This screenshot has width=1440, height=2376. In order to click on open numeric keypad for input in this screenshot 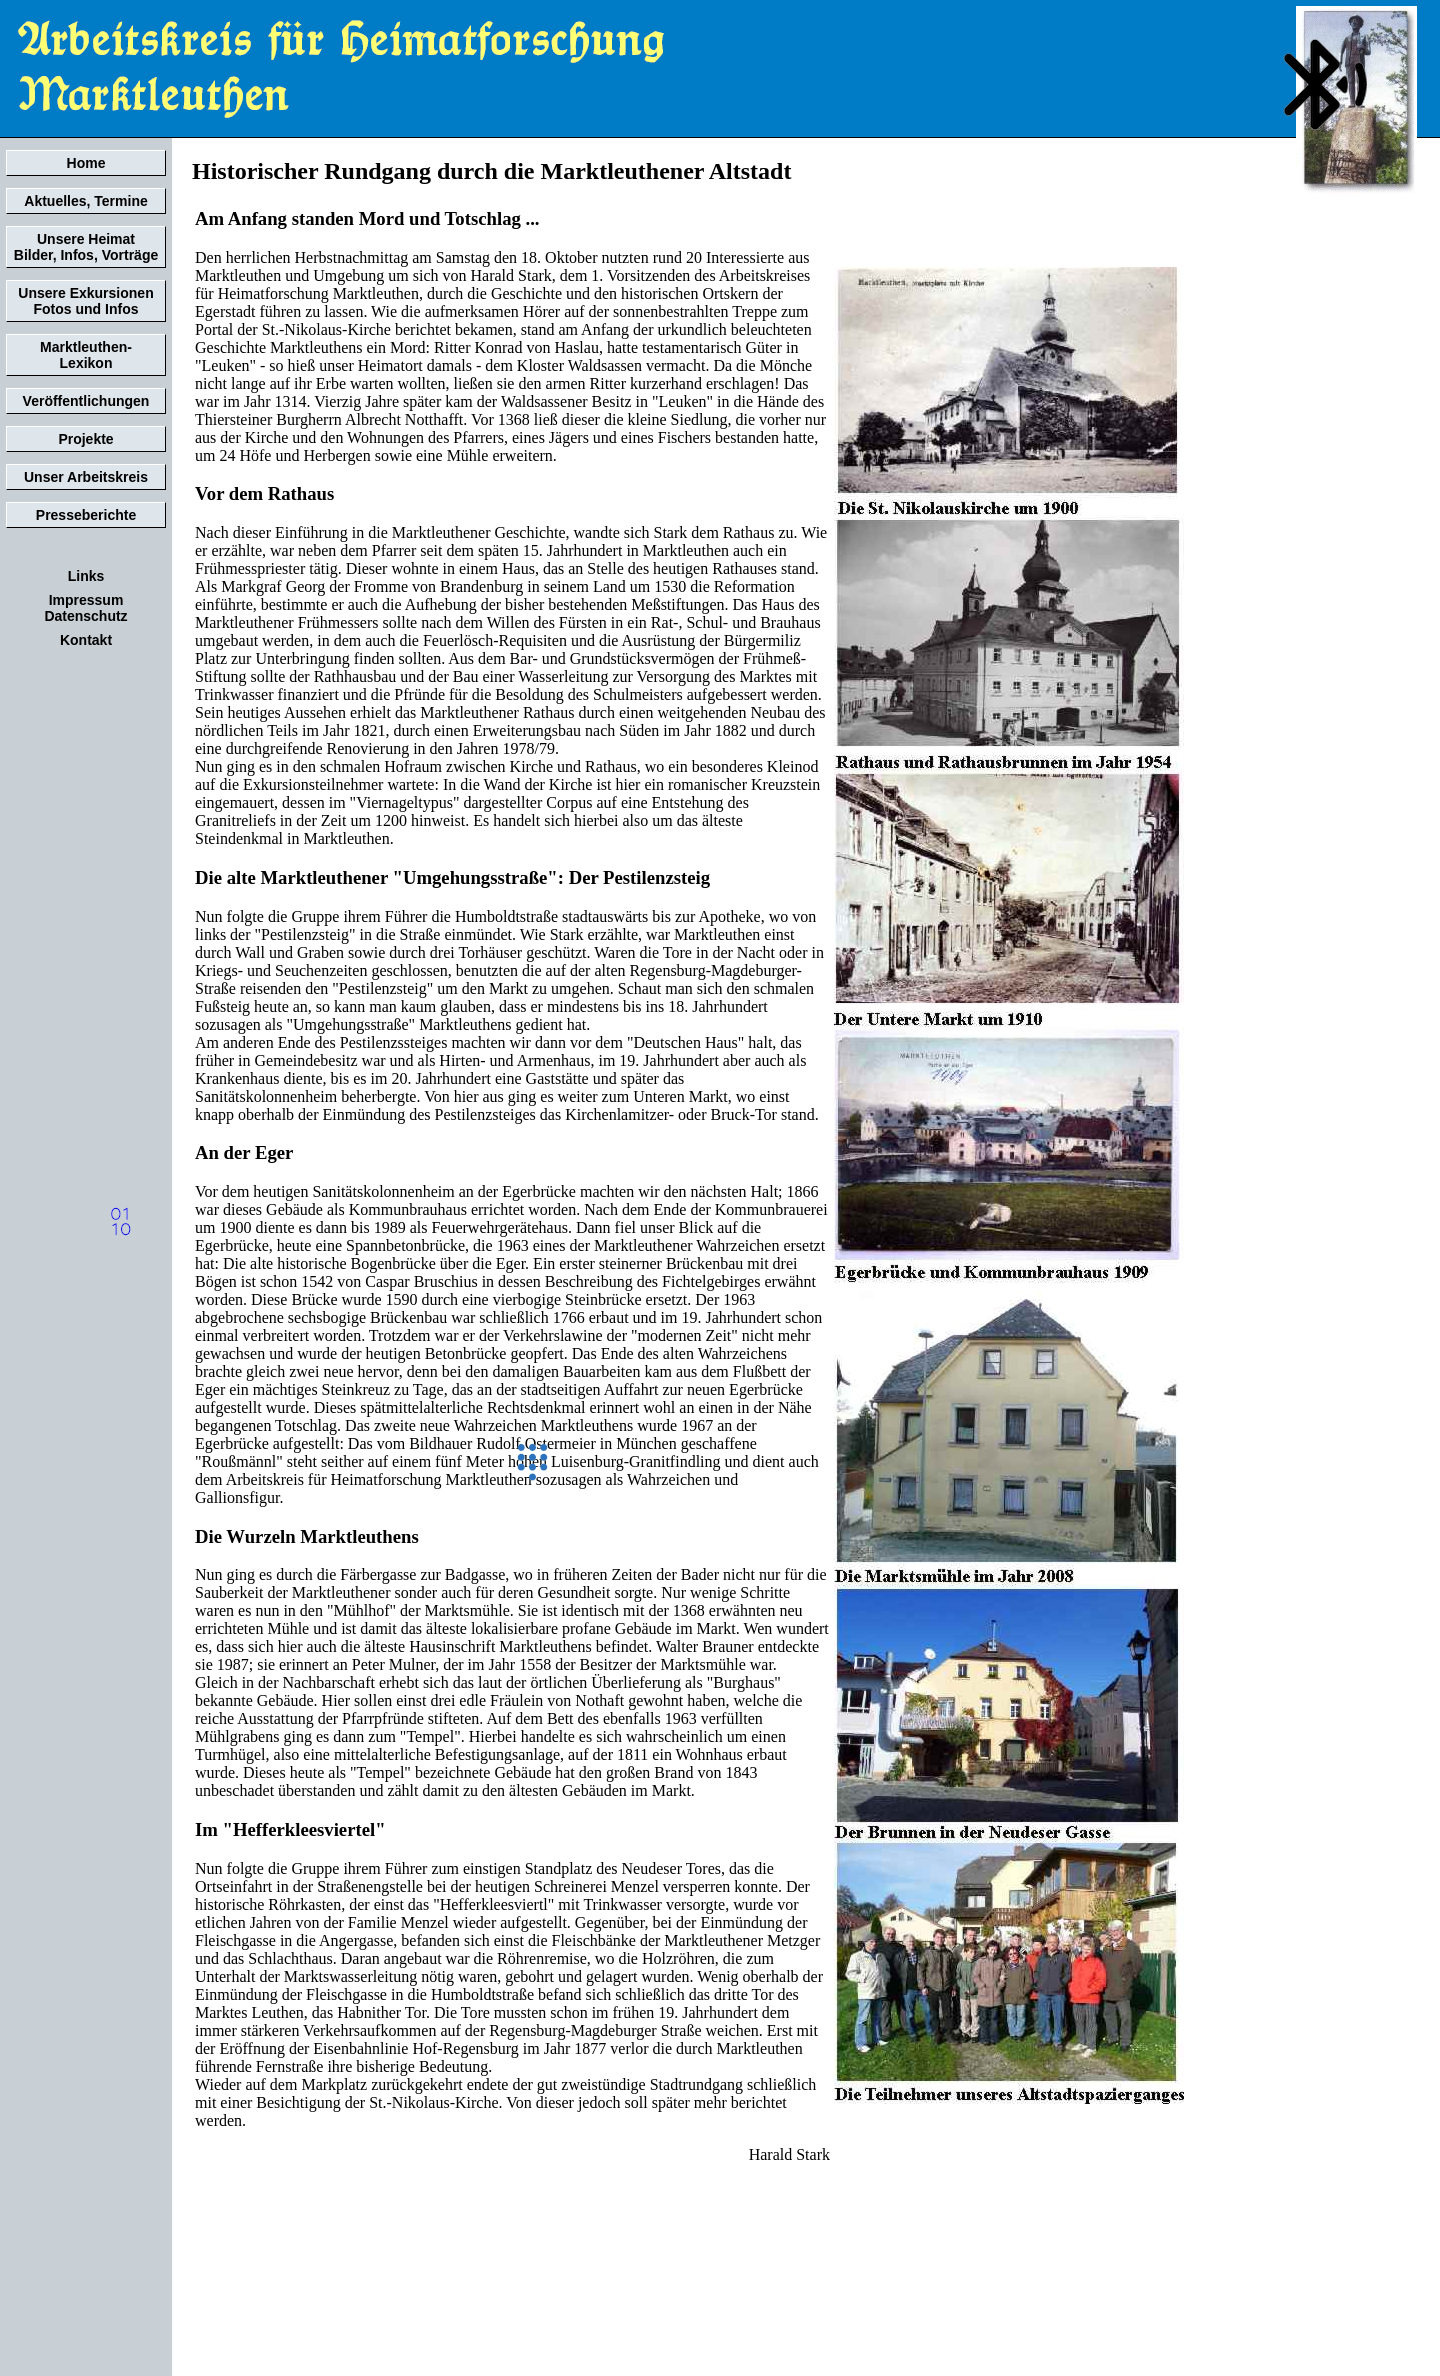, I will do `click(532, 1461)`.